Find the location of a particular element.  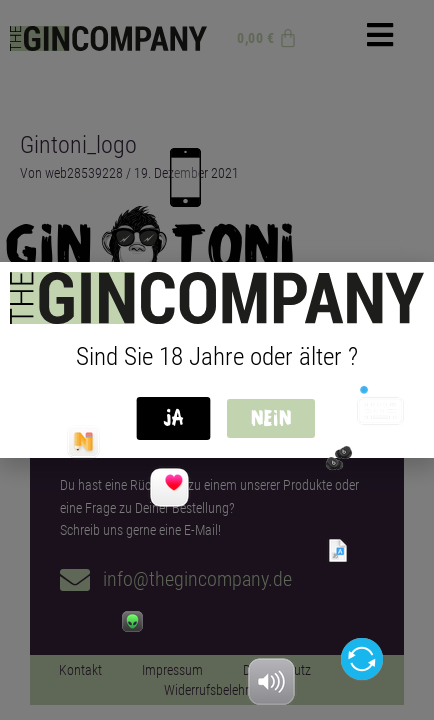

launch alien arena game is located at coordinates (132, 621).